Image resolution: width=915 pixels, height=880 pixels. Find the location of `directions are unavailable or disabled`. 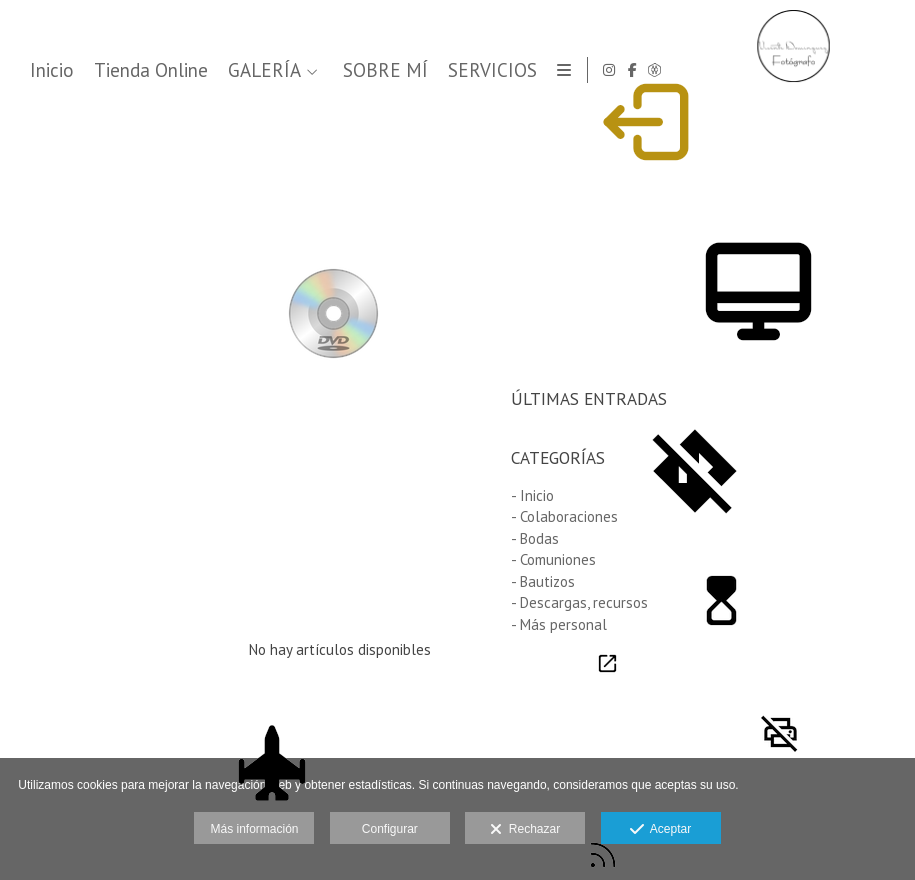

directions are unavailable or disabled is located at coordinates (695, 471).